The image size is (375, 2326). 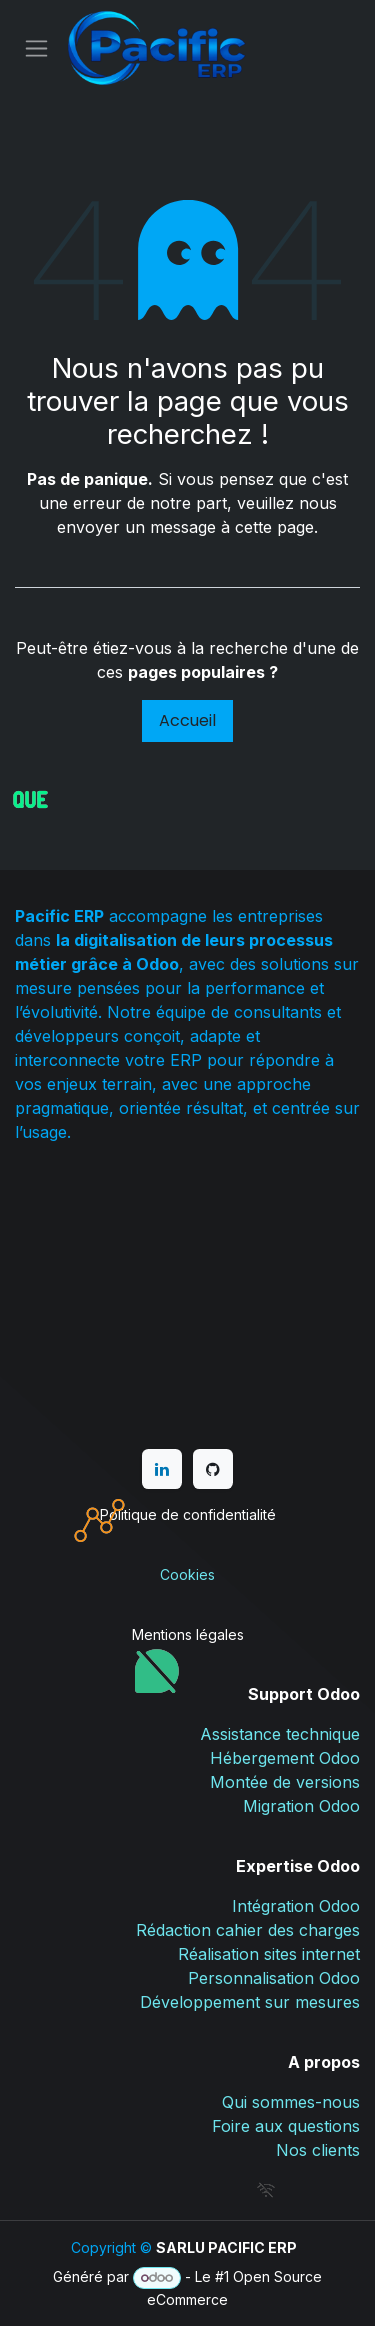 I want to click on indicates no wifi connection available, so click(x=266, y=2190).